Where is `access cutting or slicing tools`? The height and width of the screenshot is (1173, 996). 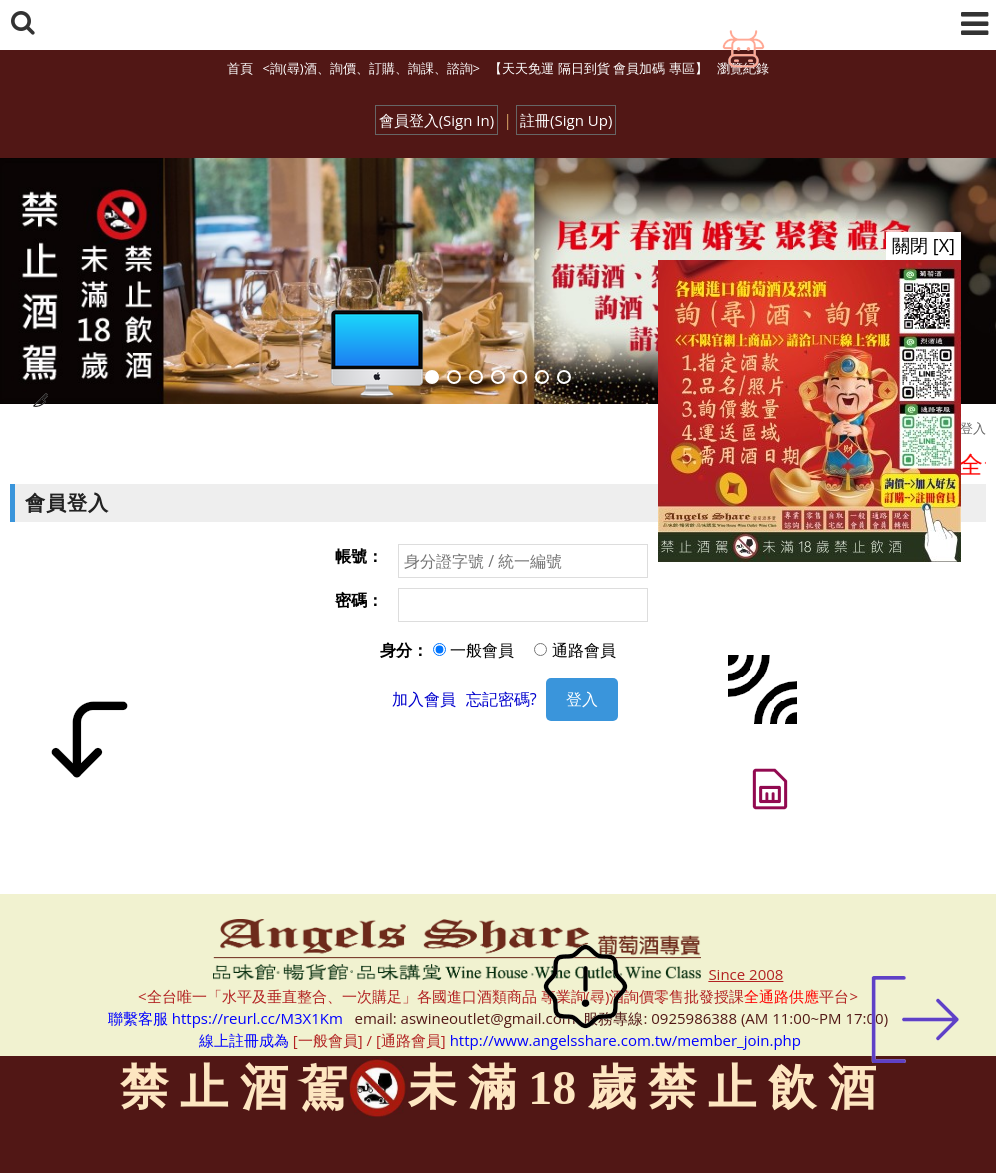 access cutting or slicing tools is located at coordinates (40, 400).